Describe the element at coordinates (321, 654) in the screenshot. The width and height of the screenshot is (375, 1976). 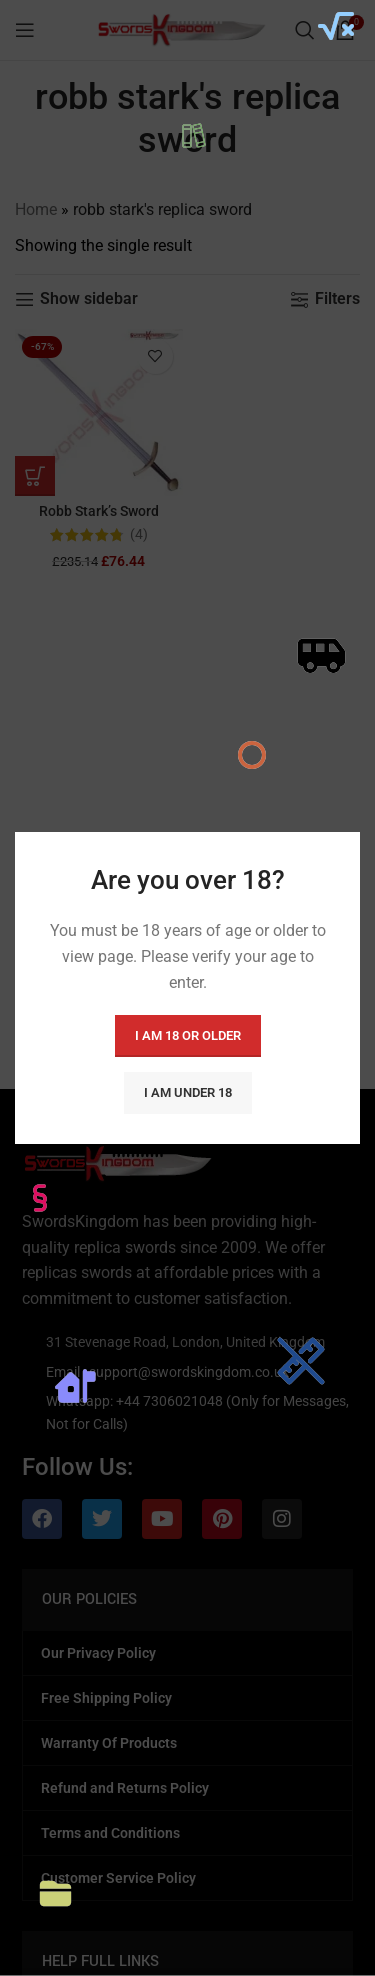
I see `access shuttle or transportation services` at that location.